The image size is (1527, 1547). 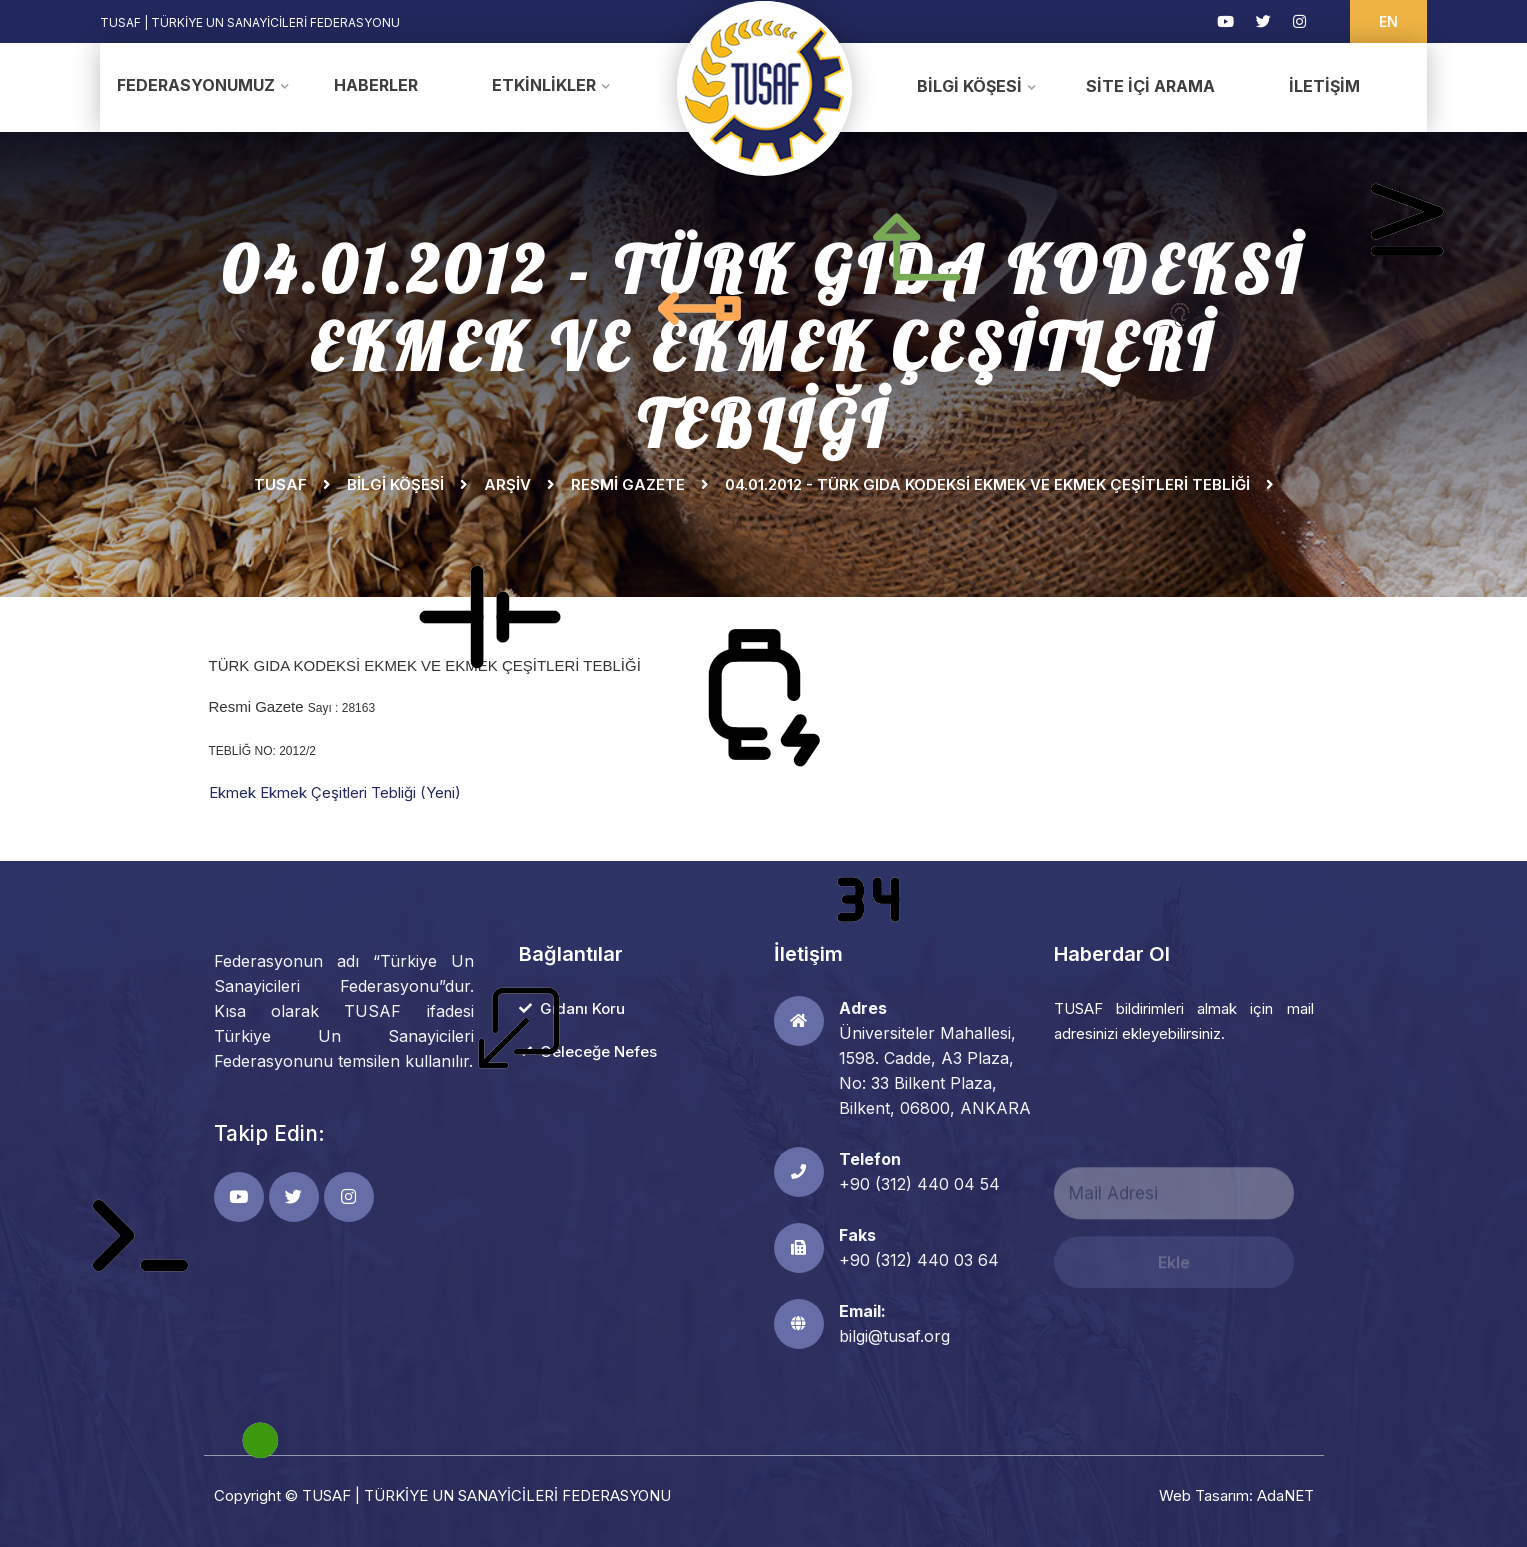 I want to click on go back and return to top, so click(x=913, y=250).